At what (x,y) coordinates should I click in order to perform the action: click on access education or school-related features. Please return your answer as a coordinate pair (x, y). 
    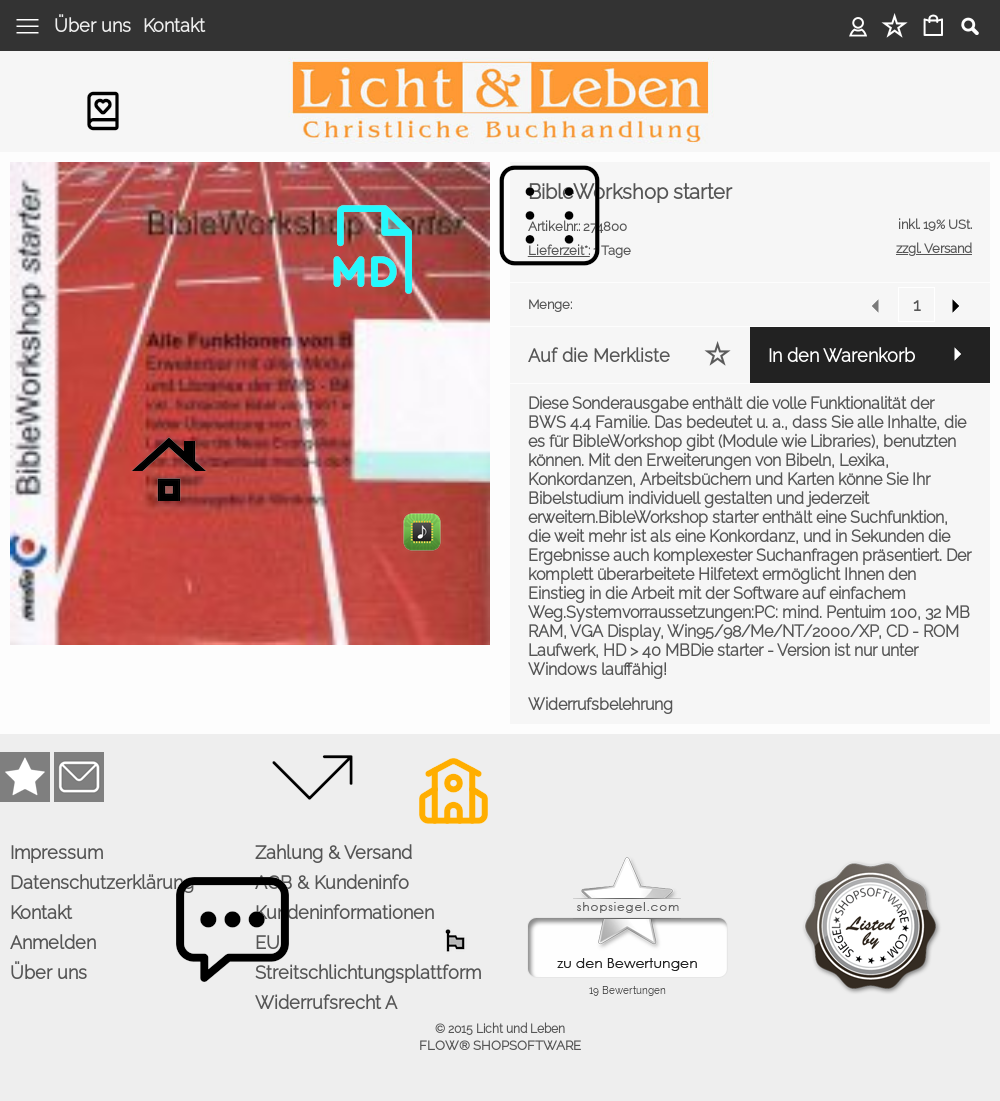
    Looking at the image, I should click on (453, 792).